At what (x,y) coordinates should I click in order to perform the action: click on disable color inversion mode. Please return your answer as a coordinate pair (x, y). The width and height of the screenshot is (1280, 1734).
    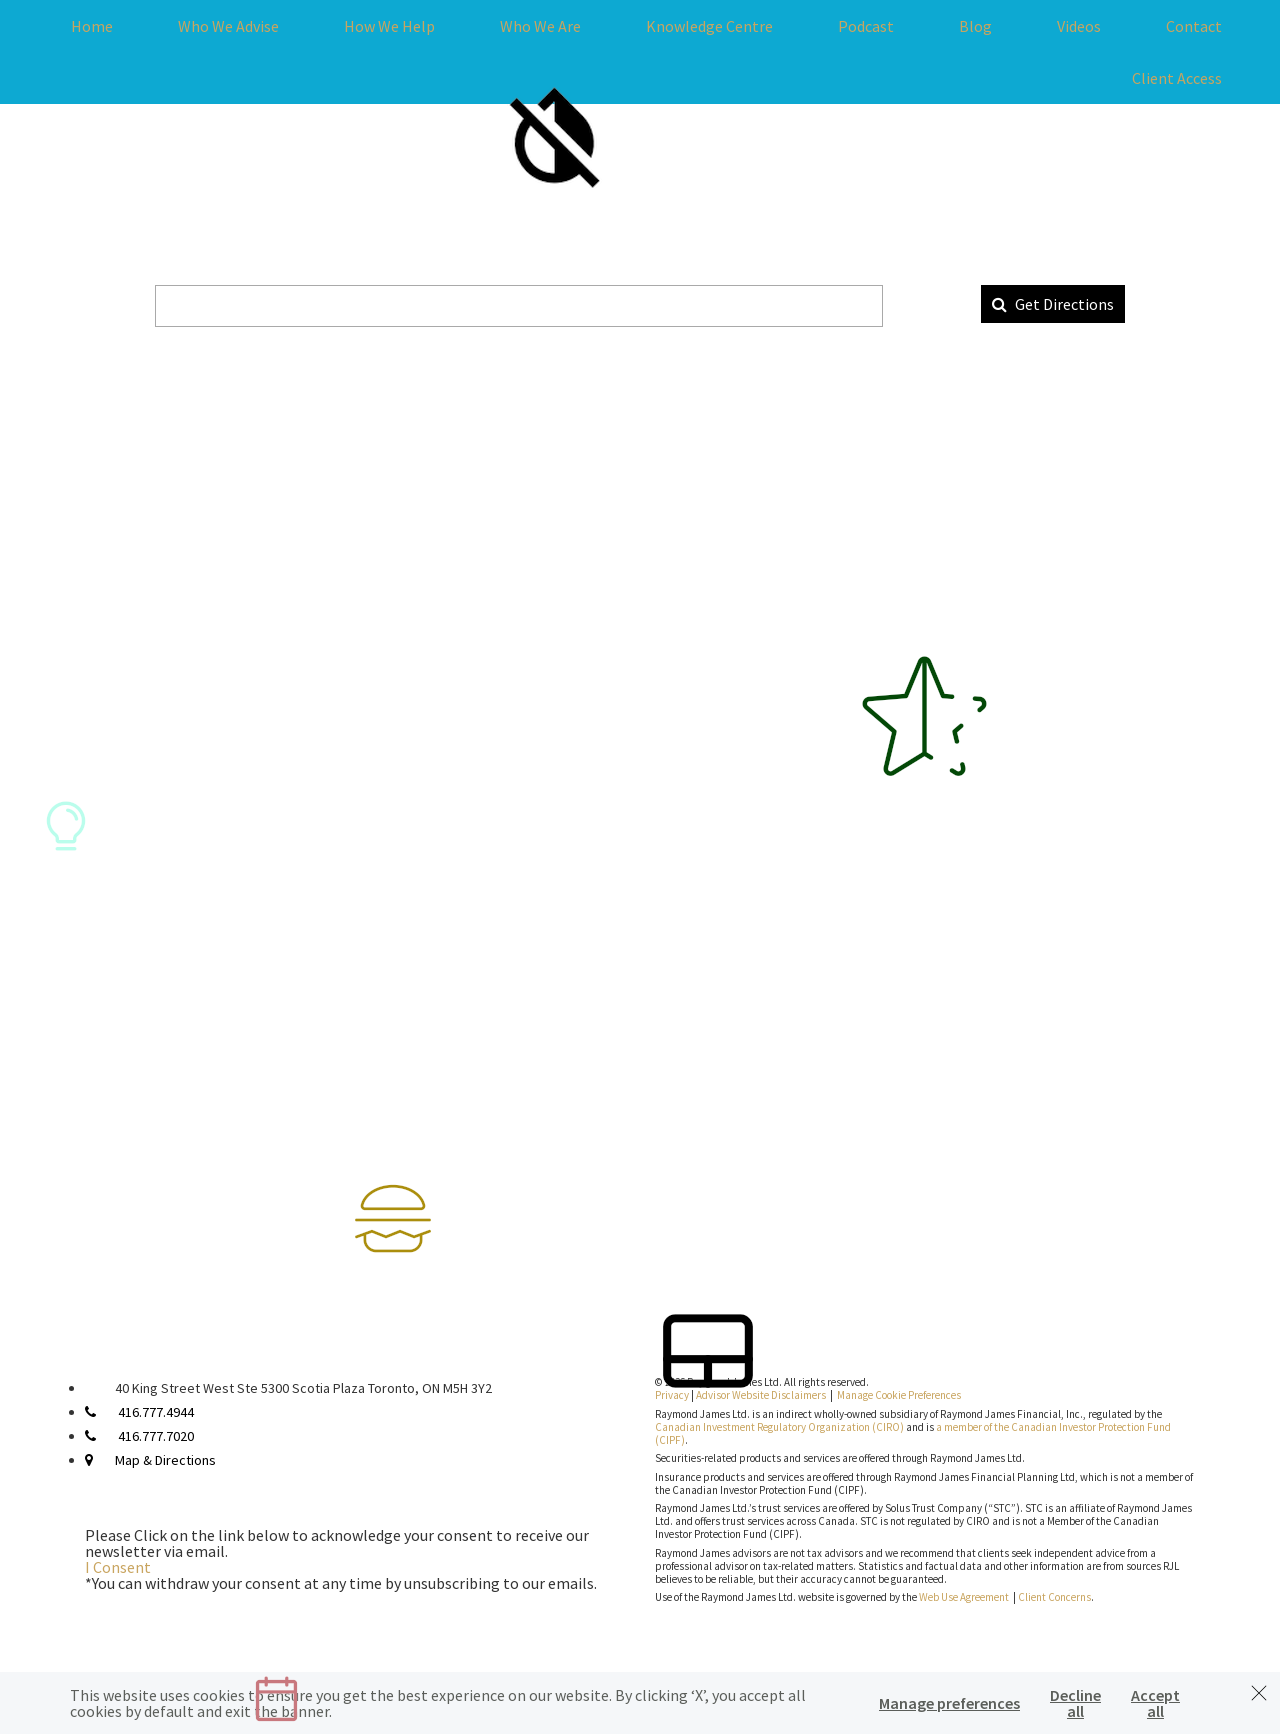
    Looking at the image, I should click on (554, 135).